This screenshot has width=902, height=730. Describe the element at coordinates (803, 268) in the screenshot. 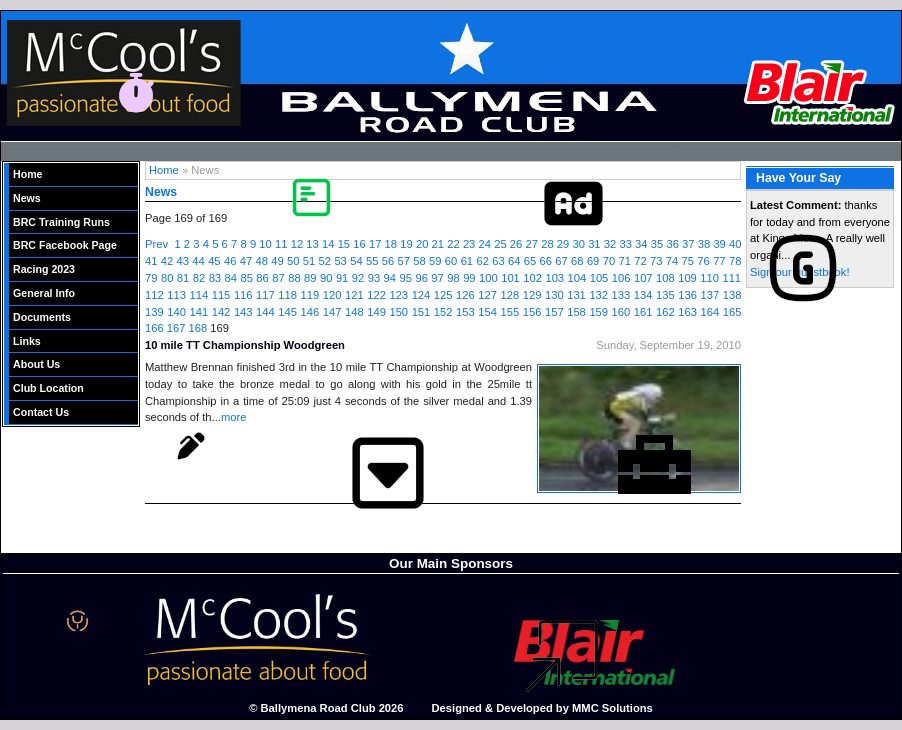

I see `google or g suite service shortcut` at that location.